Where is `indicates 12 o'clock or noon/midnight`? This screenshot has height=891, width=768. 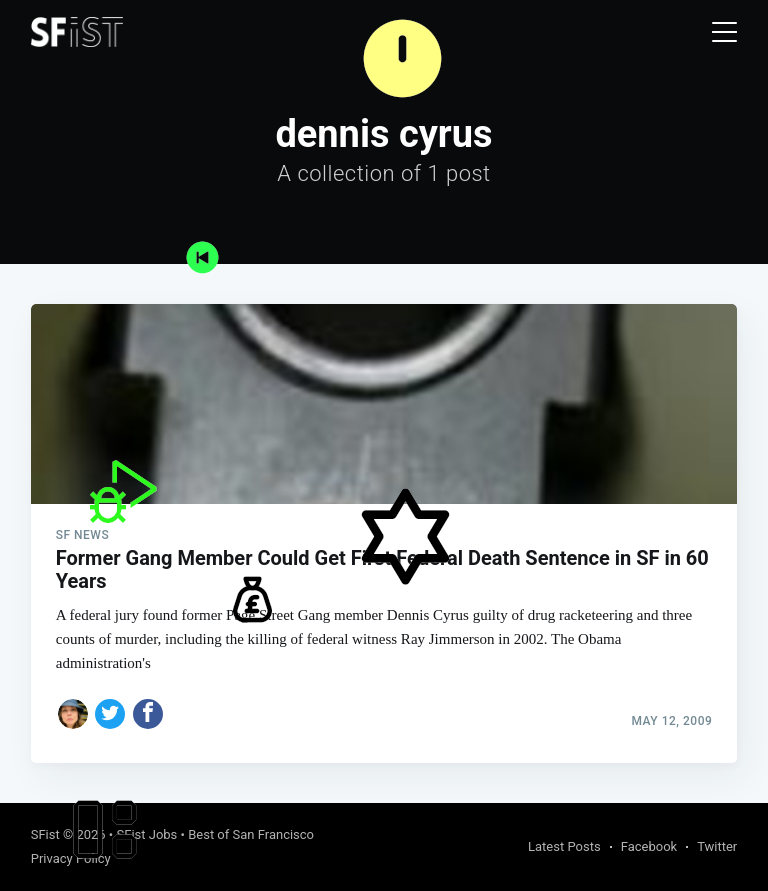 indicates 12 o'clock or noon/midnight is located at coordinates (402, 58).